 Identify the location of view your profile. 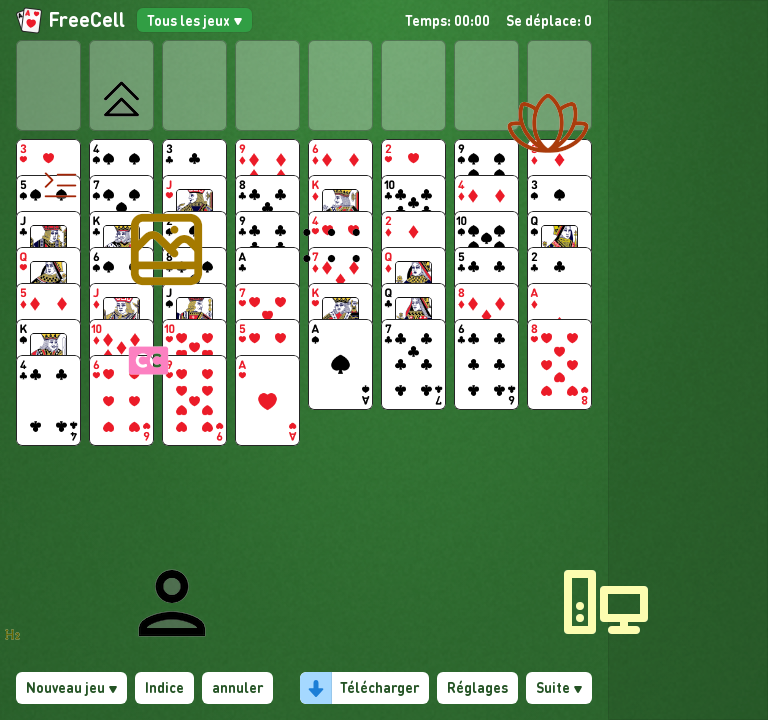
(172, 603).